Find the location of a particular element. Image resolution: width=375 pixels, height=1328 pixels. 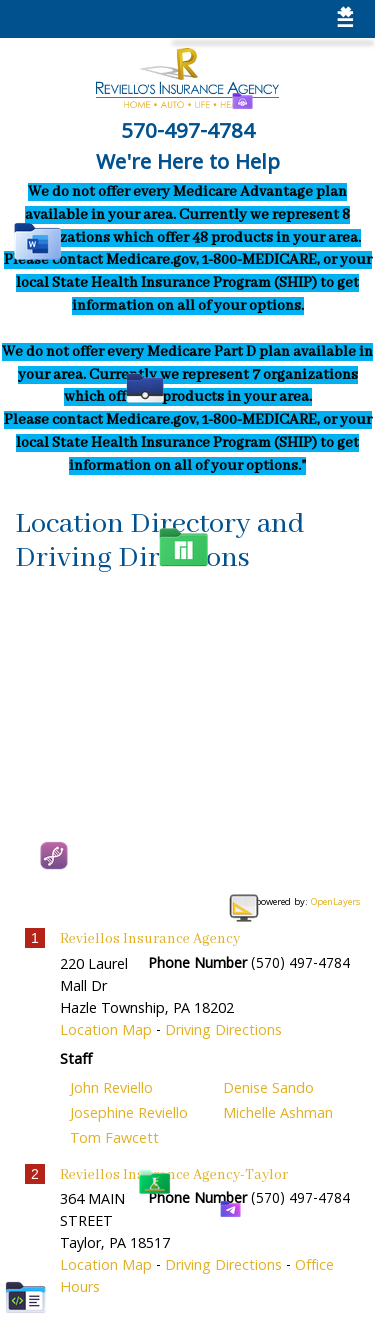

folder containing pokémon game files or saves is located at coordinates (145, 389).